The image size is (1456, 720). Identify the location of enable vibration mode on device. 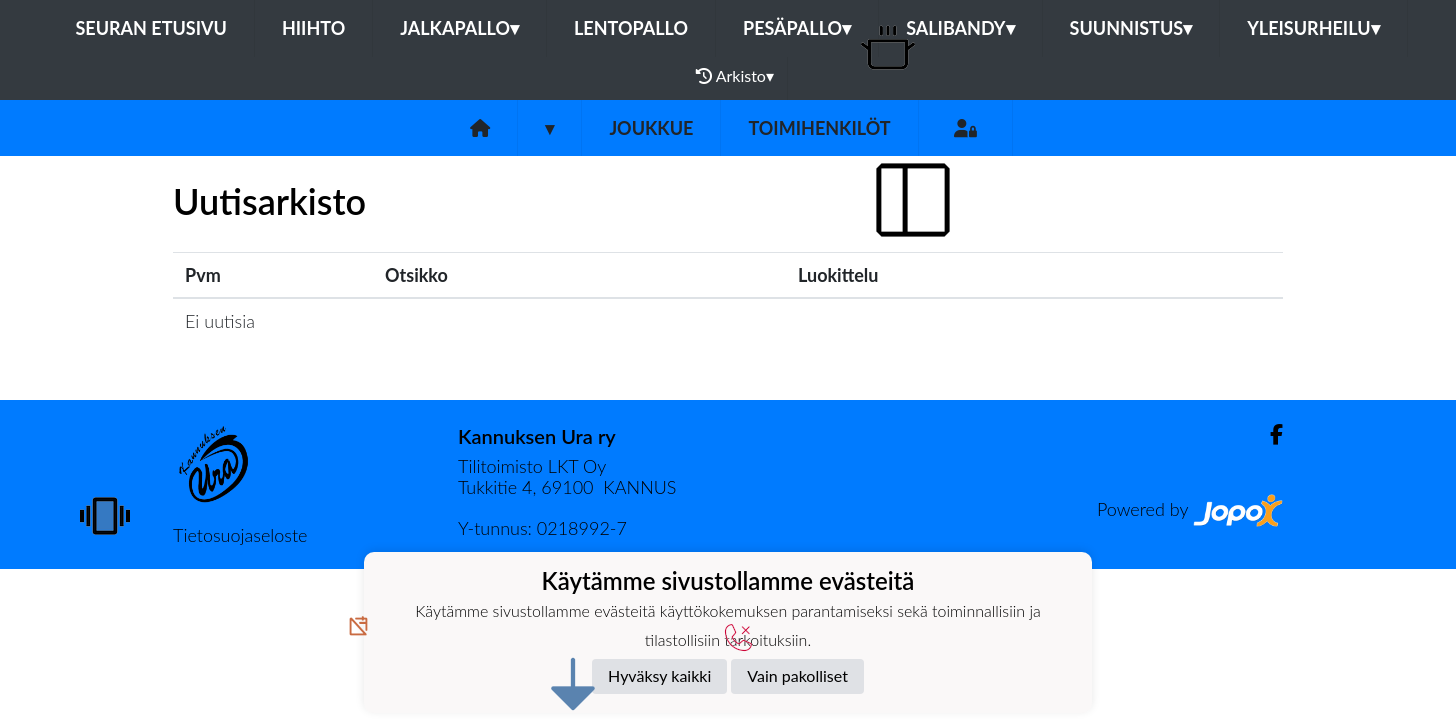
(105, 516).